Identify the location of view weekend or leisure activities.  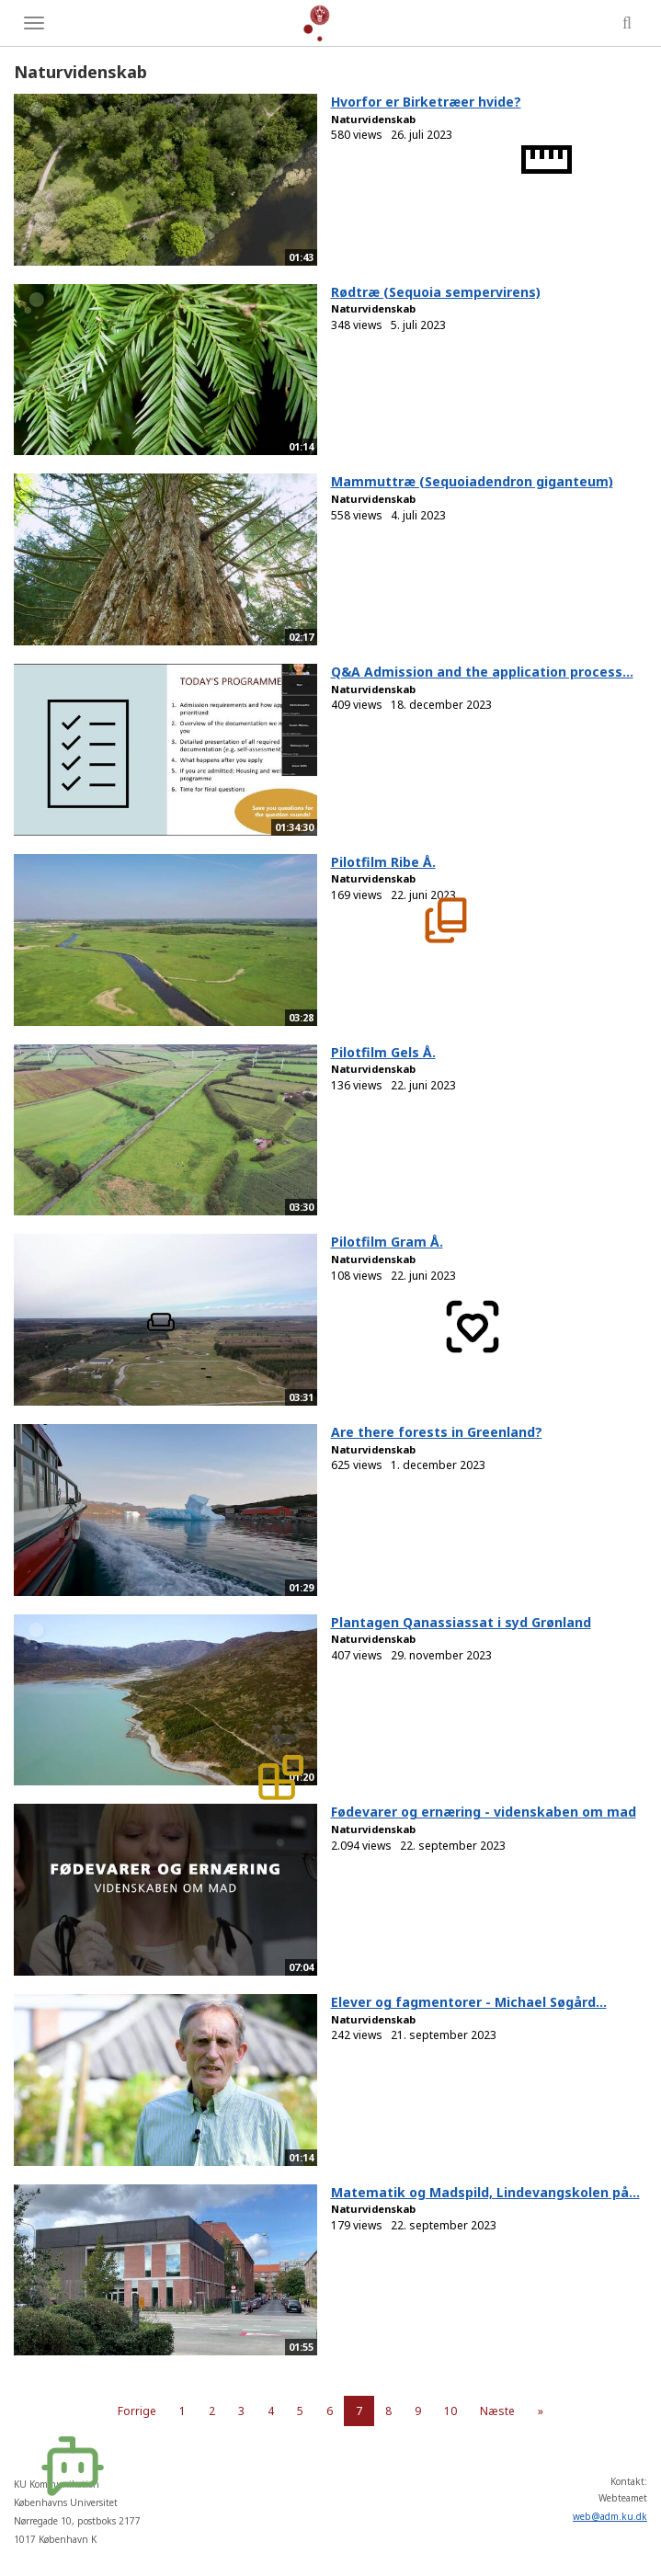
(161, 1322).